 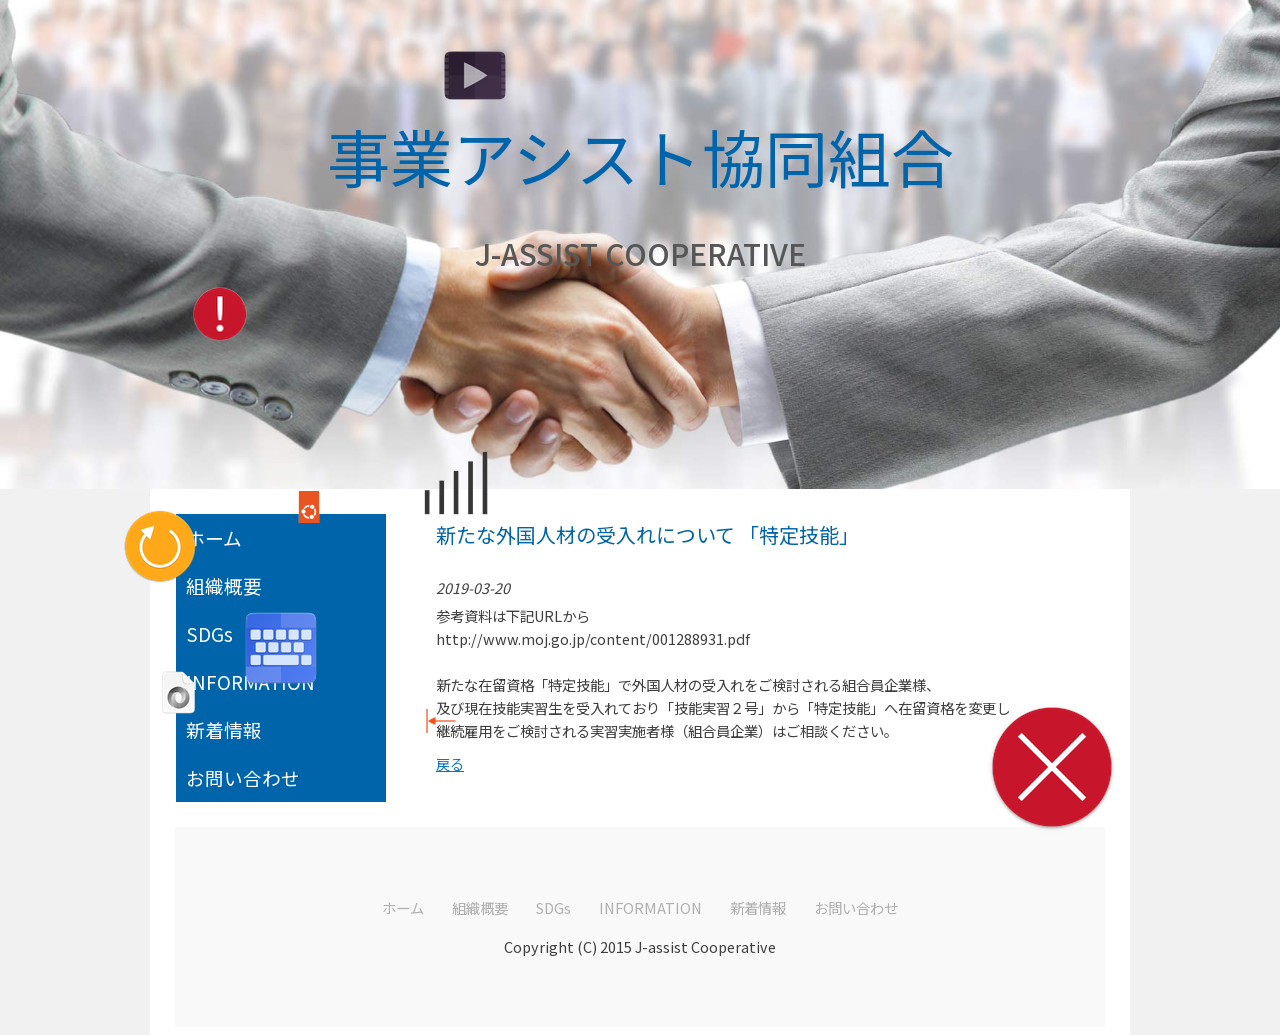 What do you see at coordinates (309, 507) in the screenshot?
I see `open the ubuntu system menu` at bounding box center [309, 507].